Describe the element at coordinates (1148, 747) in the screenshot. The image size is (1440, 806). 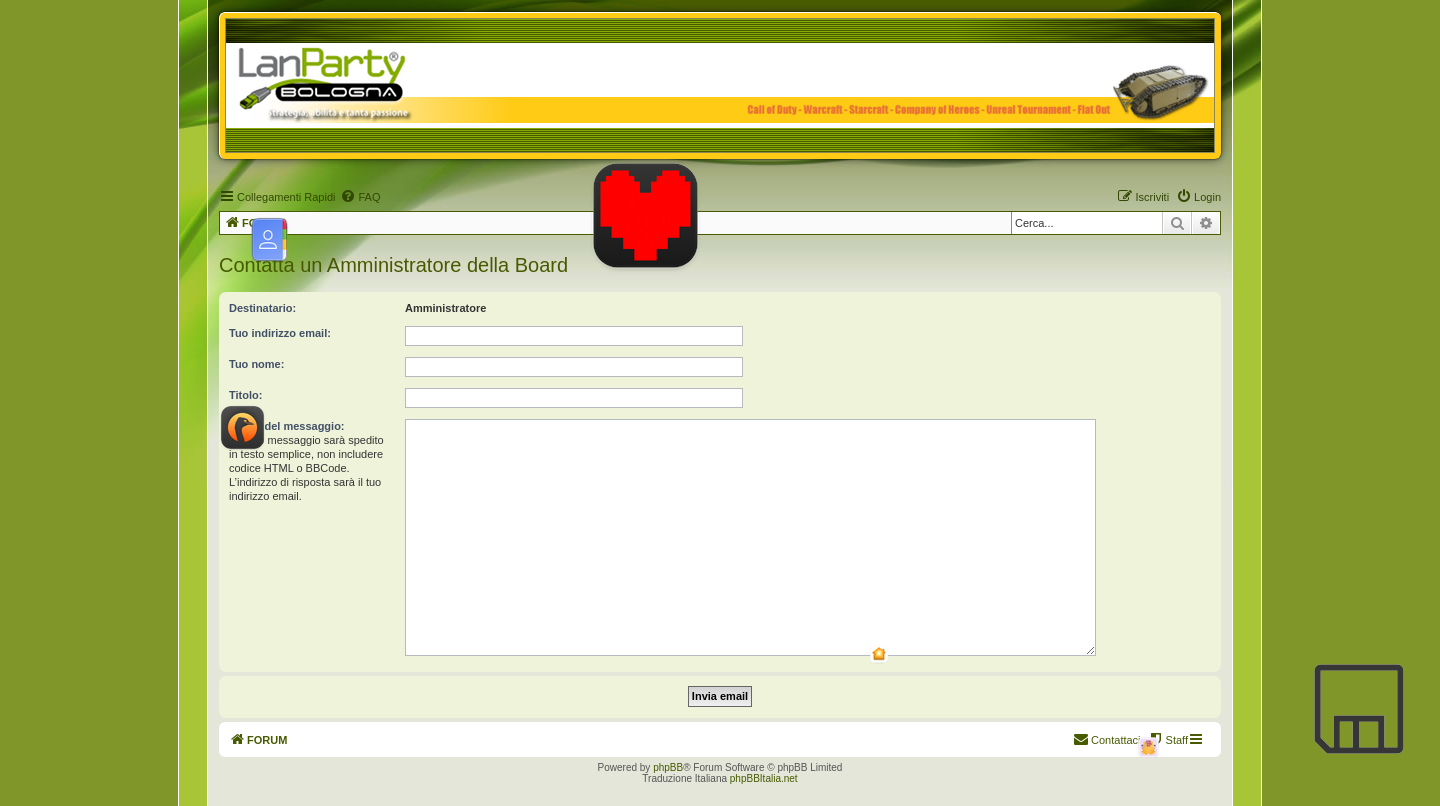
I see `open the cuttlefish icon viewer app` at that location.